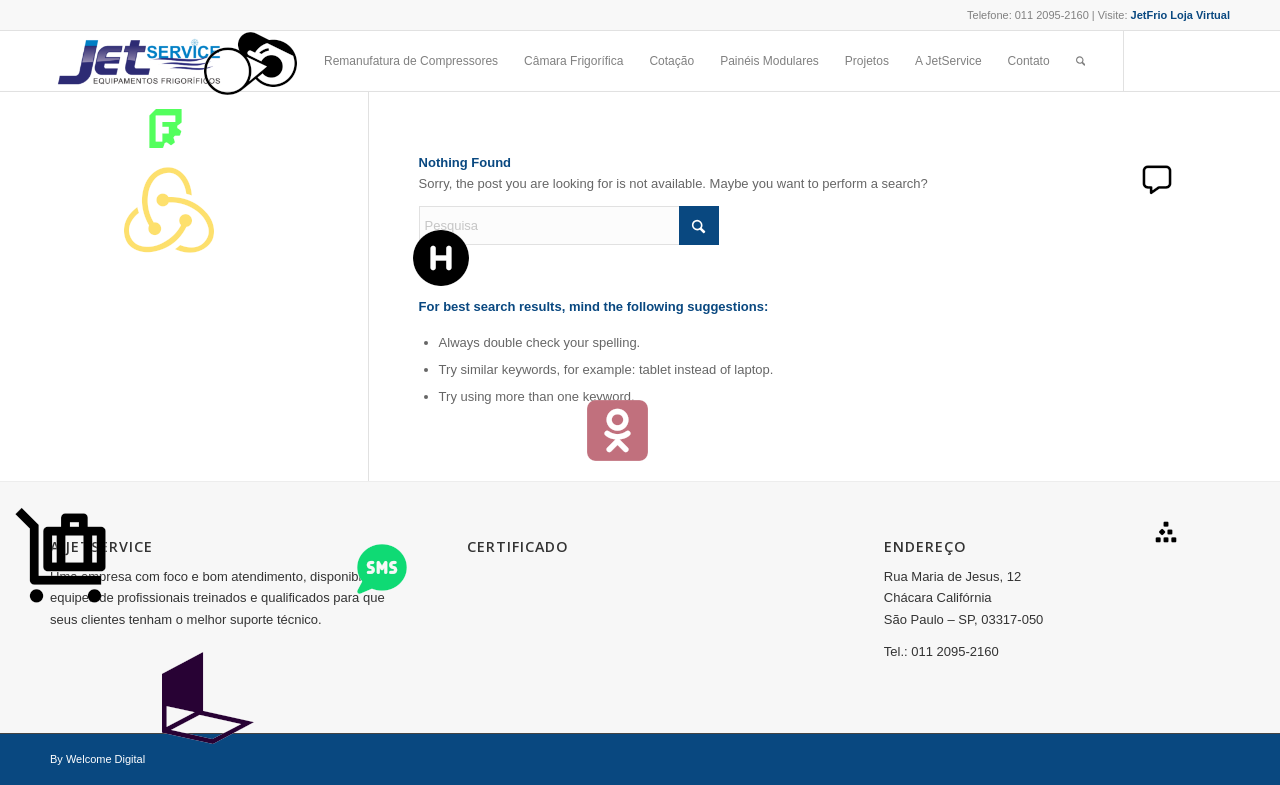 Image resolution: width=1280 pixels, height=785 pixels. What do you see at coordinates (250, 63) in the screenshot?
I see `open the Crew United platform` at bounding box center [250, 63].